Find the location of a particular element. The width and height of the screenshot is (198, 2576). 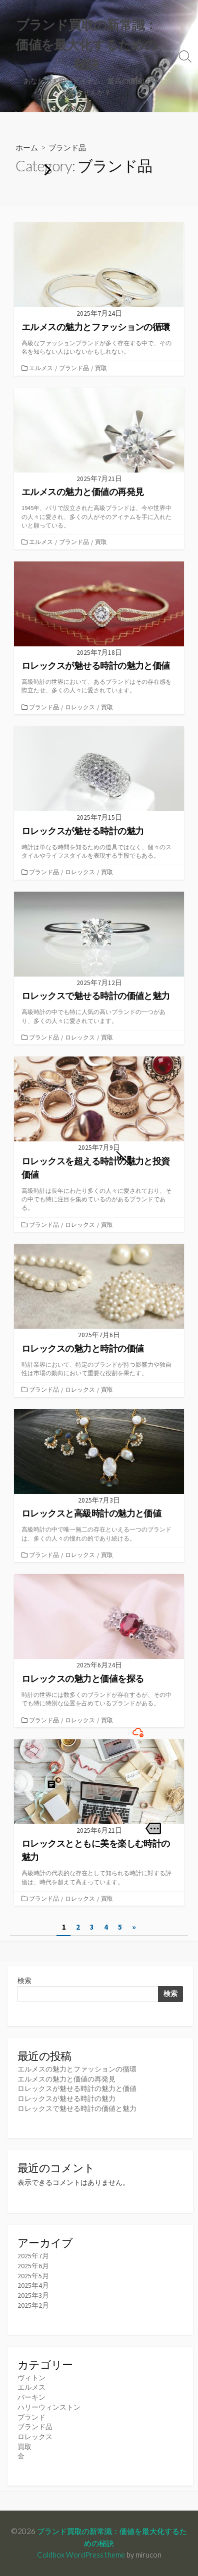

navigate to the next item or screen is located at coordinates (48, 170).